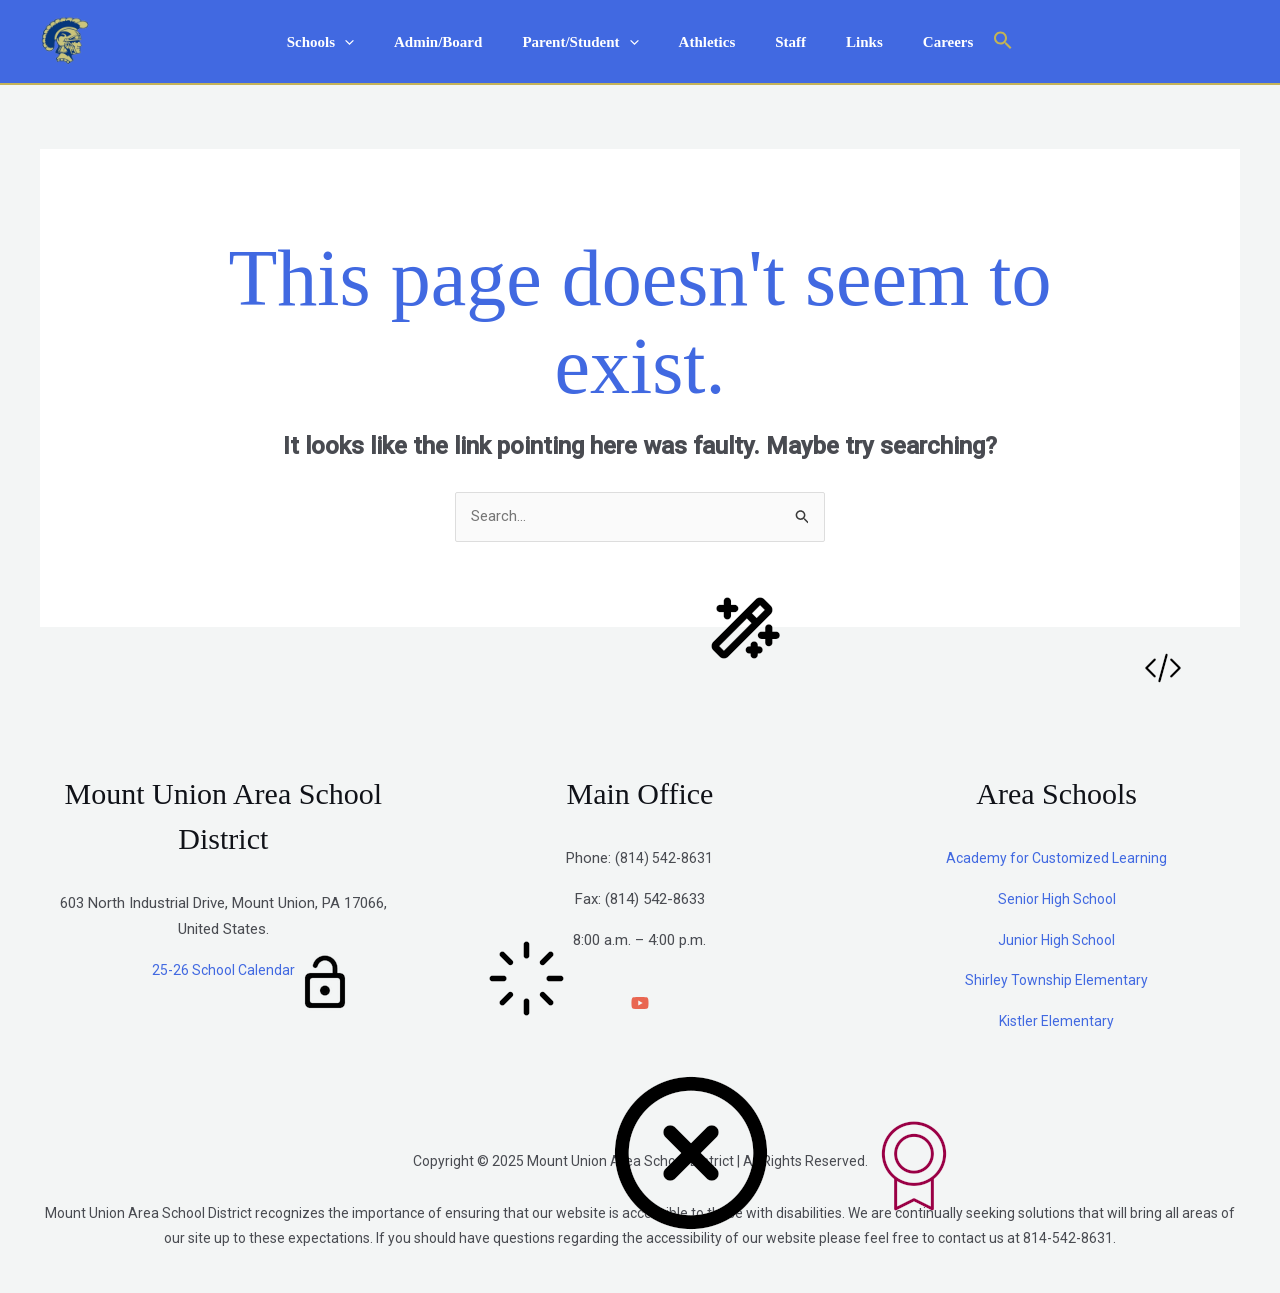 This screenshot has width=1280, height=1293. What do you see at coordinates (325, 983) in the screenshot?
I see `indicates an unlocked or unsecured state` at bounding box center [325, 983].